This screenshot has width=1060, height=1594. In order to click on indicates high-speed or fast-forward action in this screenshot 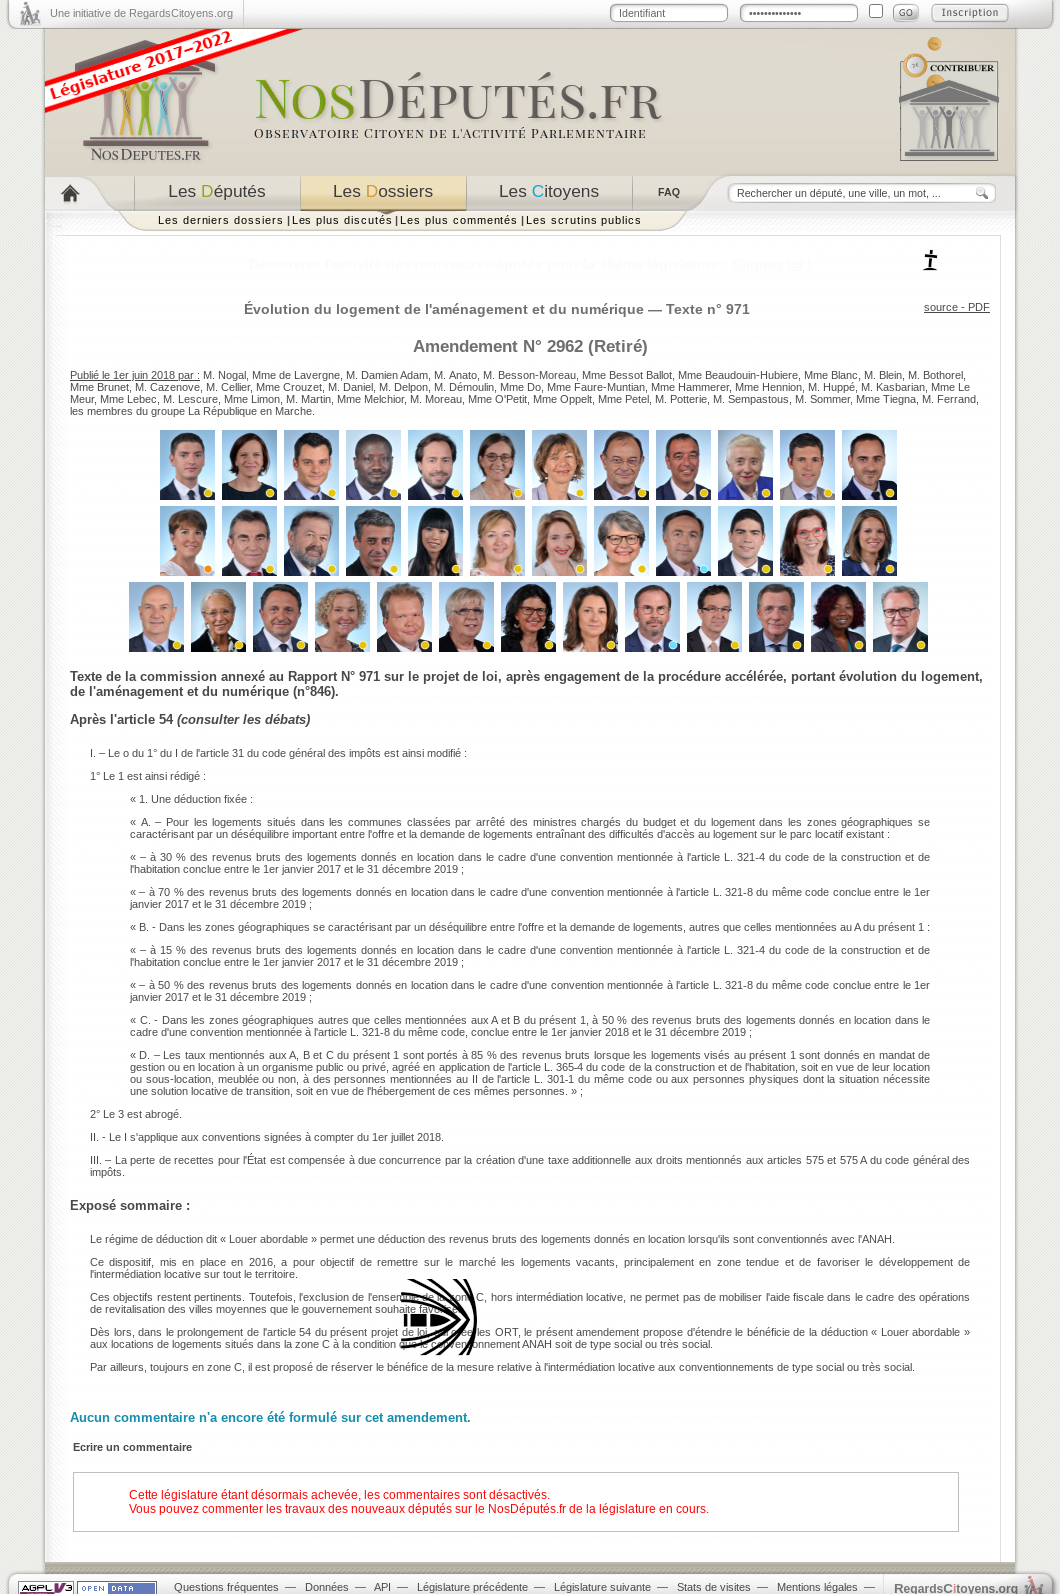, I will do `click(439, 1317)`.